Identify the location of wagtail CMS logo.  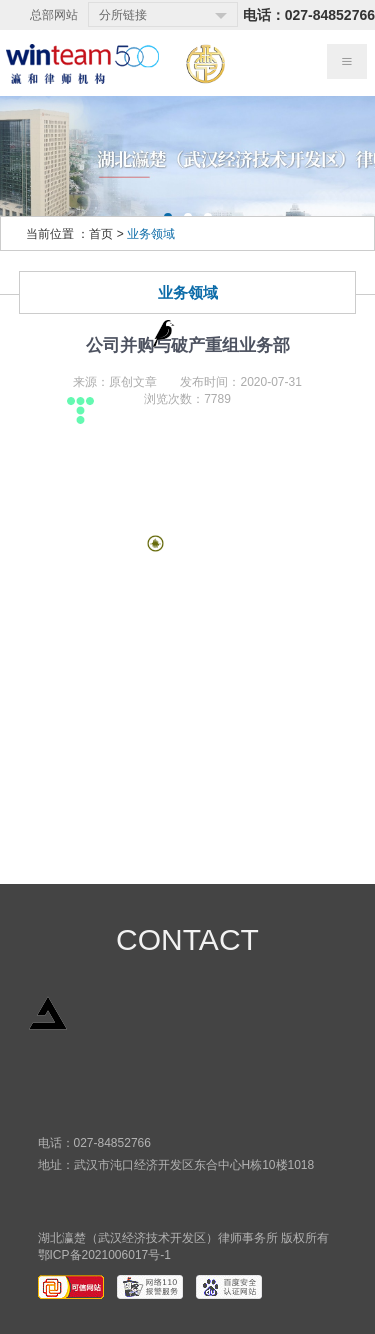
(163, 333).